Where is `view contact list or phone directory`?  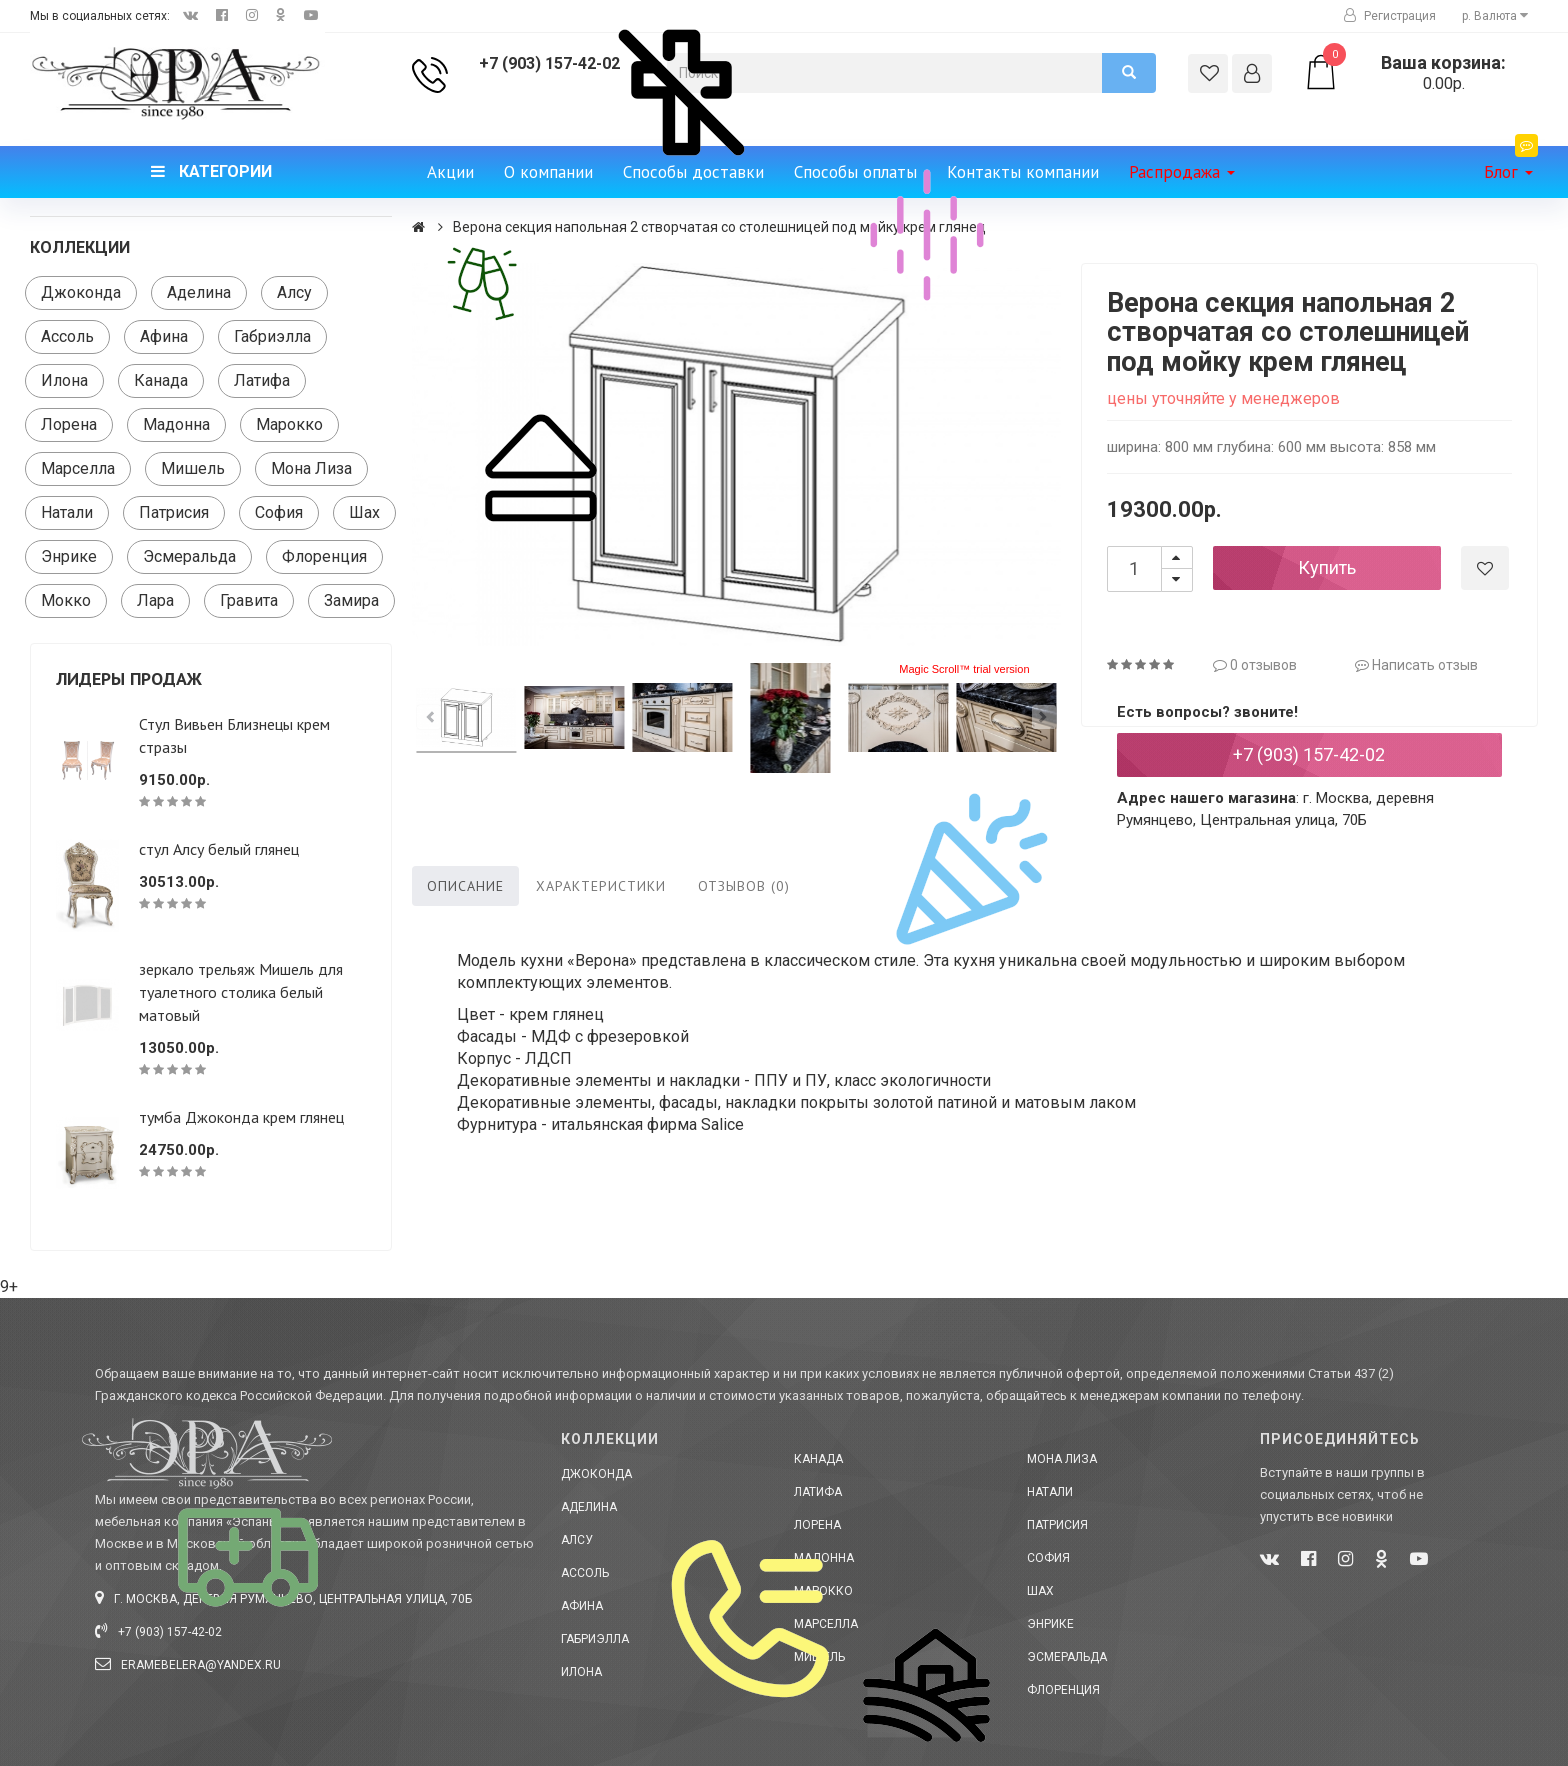
view contact list or phone directory is located at coordinates (753, 1615).